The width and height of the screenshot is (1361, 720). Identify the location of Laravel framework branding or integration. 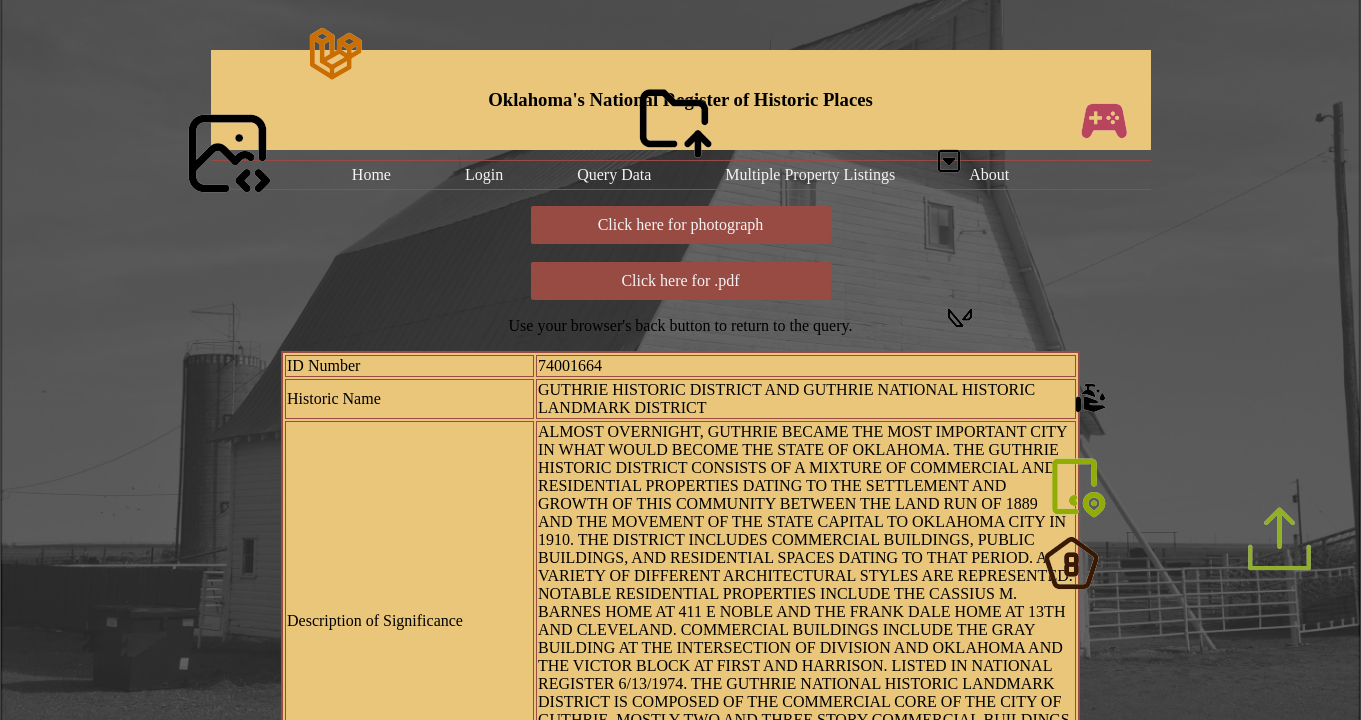
(334, 52).